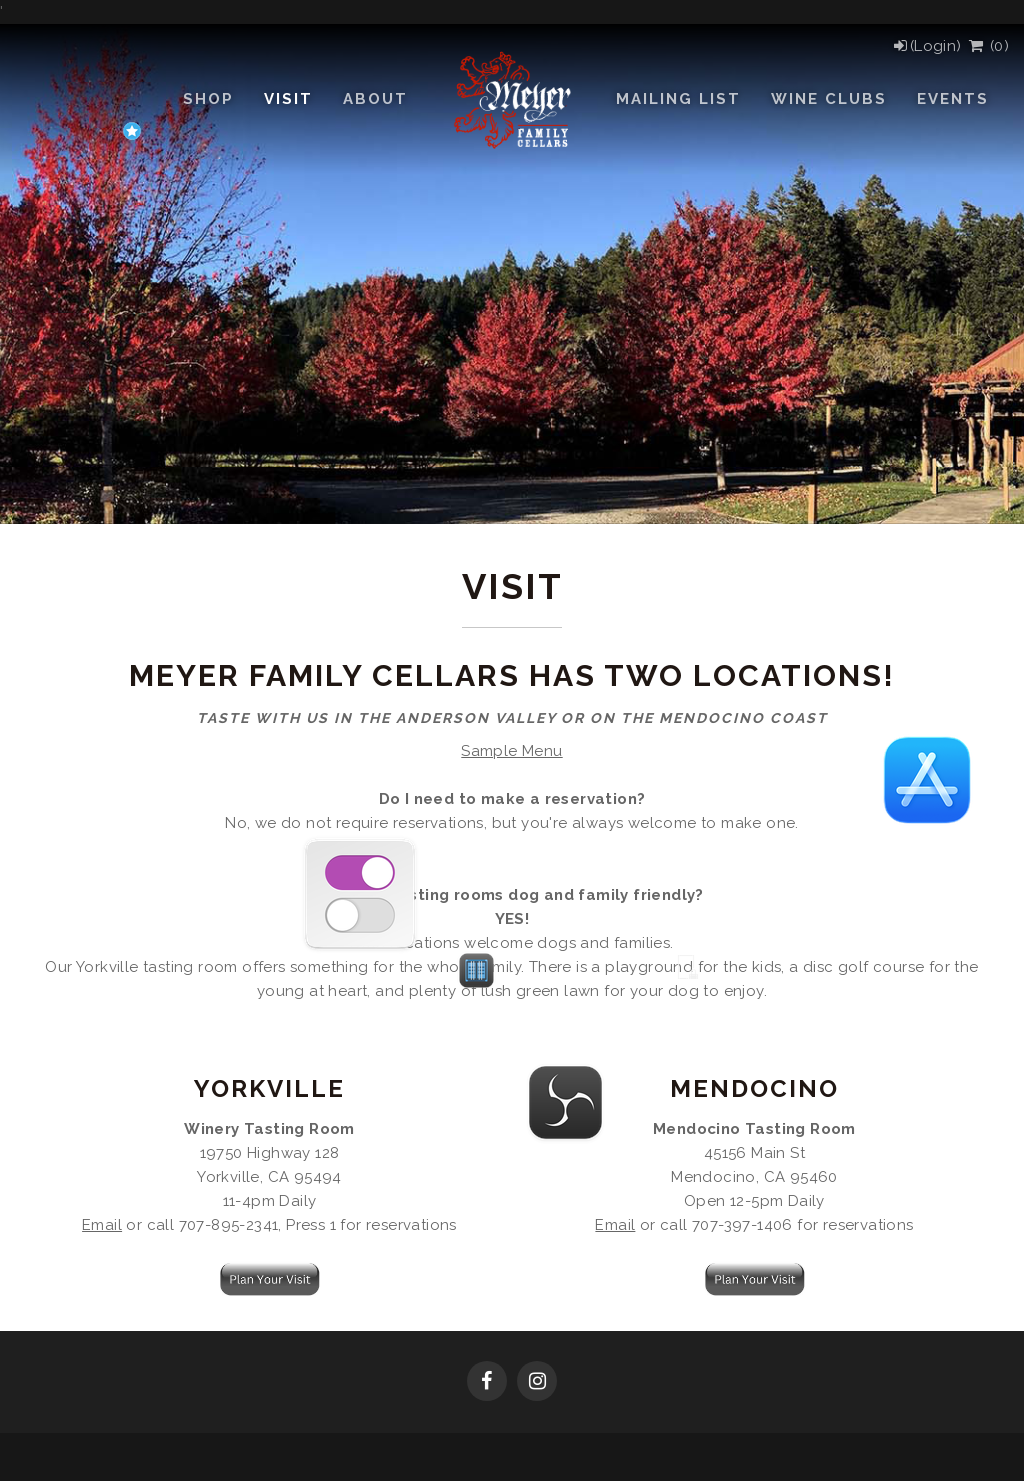  What do you see at coordinates (565, 1102) in the screenshot?
I see `open OBS Studio for screen recording and streaming` at bounding box center [565, 1102].